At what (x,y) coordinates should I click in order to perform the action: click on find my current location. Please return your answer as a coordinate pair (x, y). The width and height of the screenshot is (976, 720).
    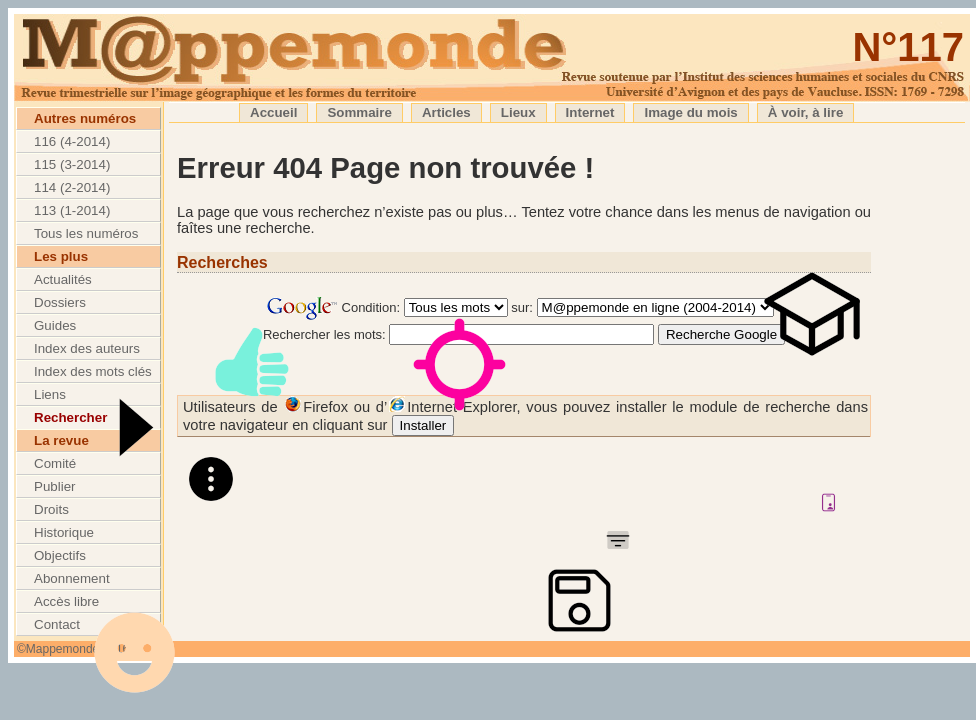
    Looking at the image, I should click on (459, 364).